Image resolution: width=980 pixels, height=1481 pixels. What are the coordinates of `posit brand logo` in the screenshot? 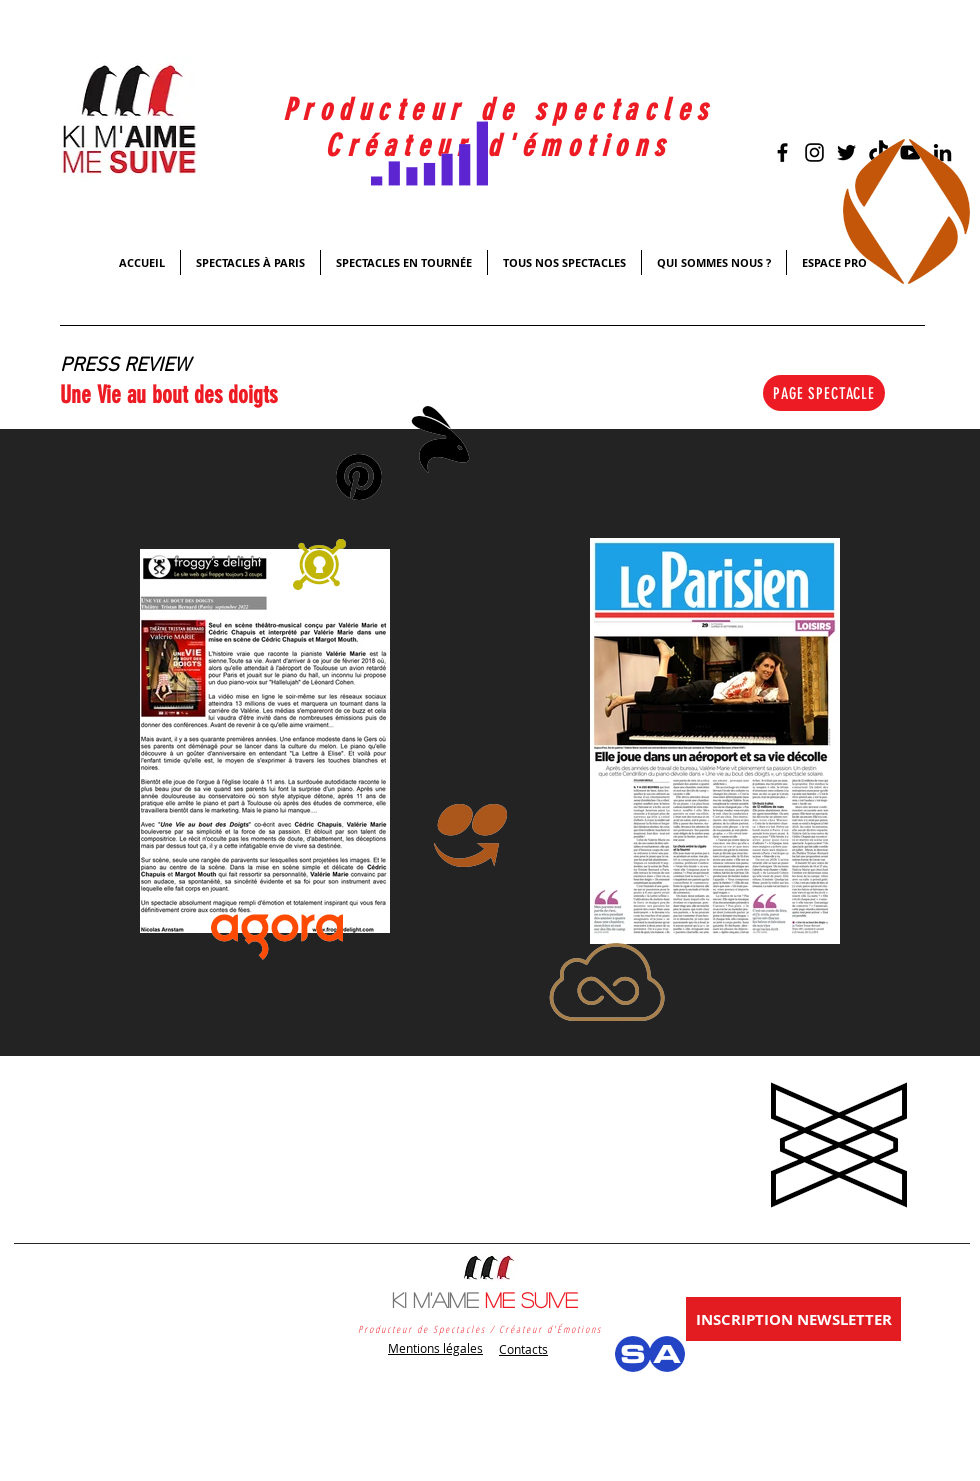 It's located at (839, 1145).